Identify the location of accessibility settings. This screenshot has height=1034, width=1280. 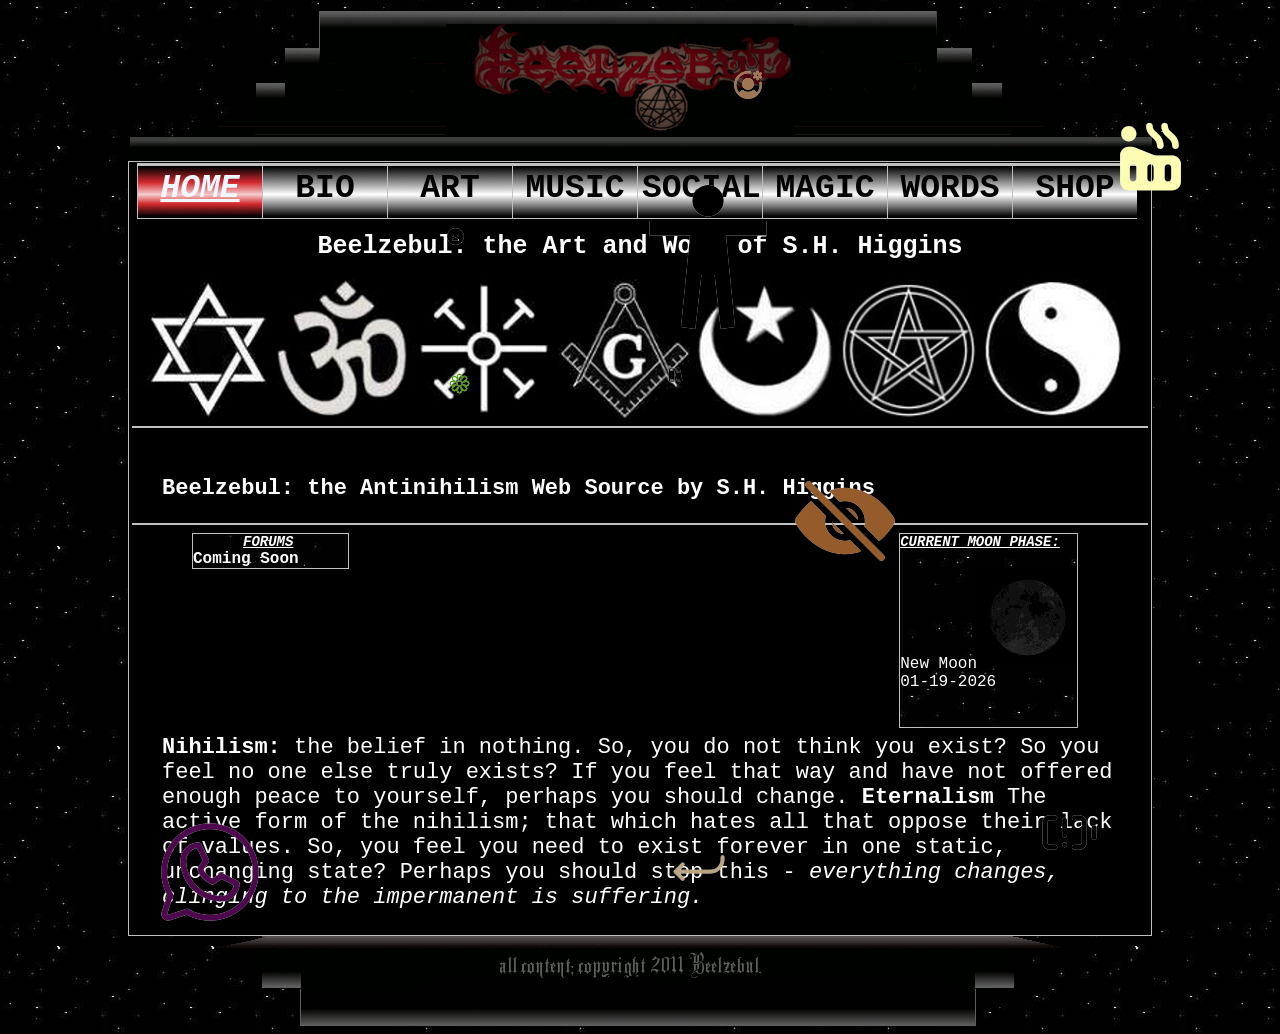
(708, 257).